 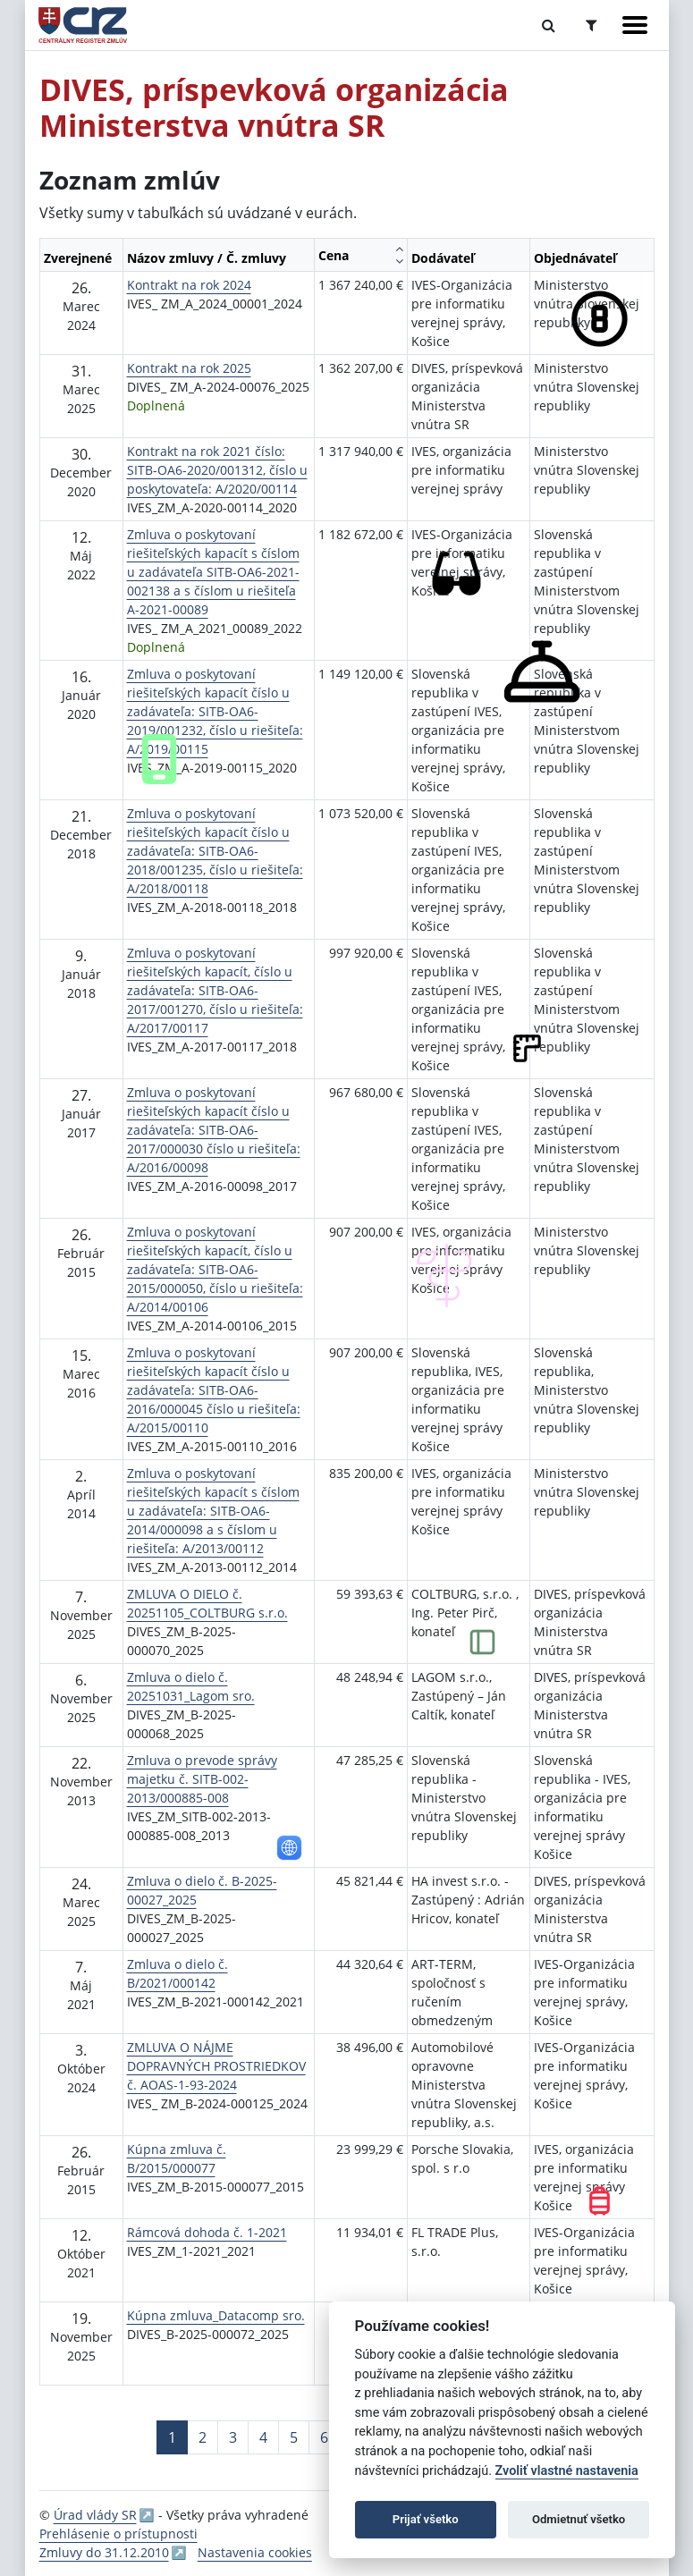 I want to click on indicates step 8 in a multi-step process, so click(x=599, y=318).